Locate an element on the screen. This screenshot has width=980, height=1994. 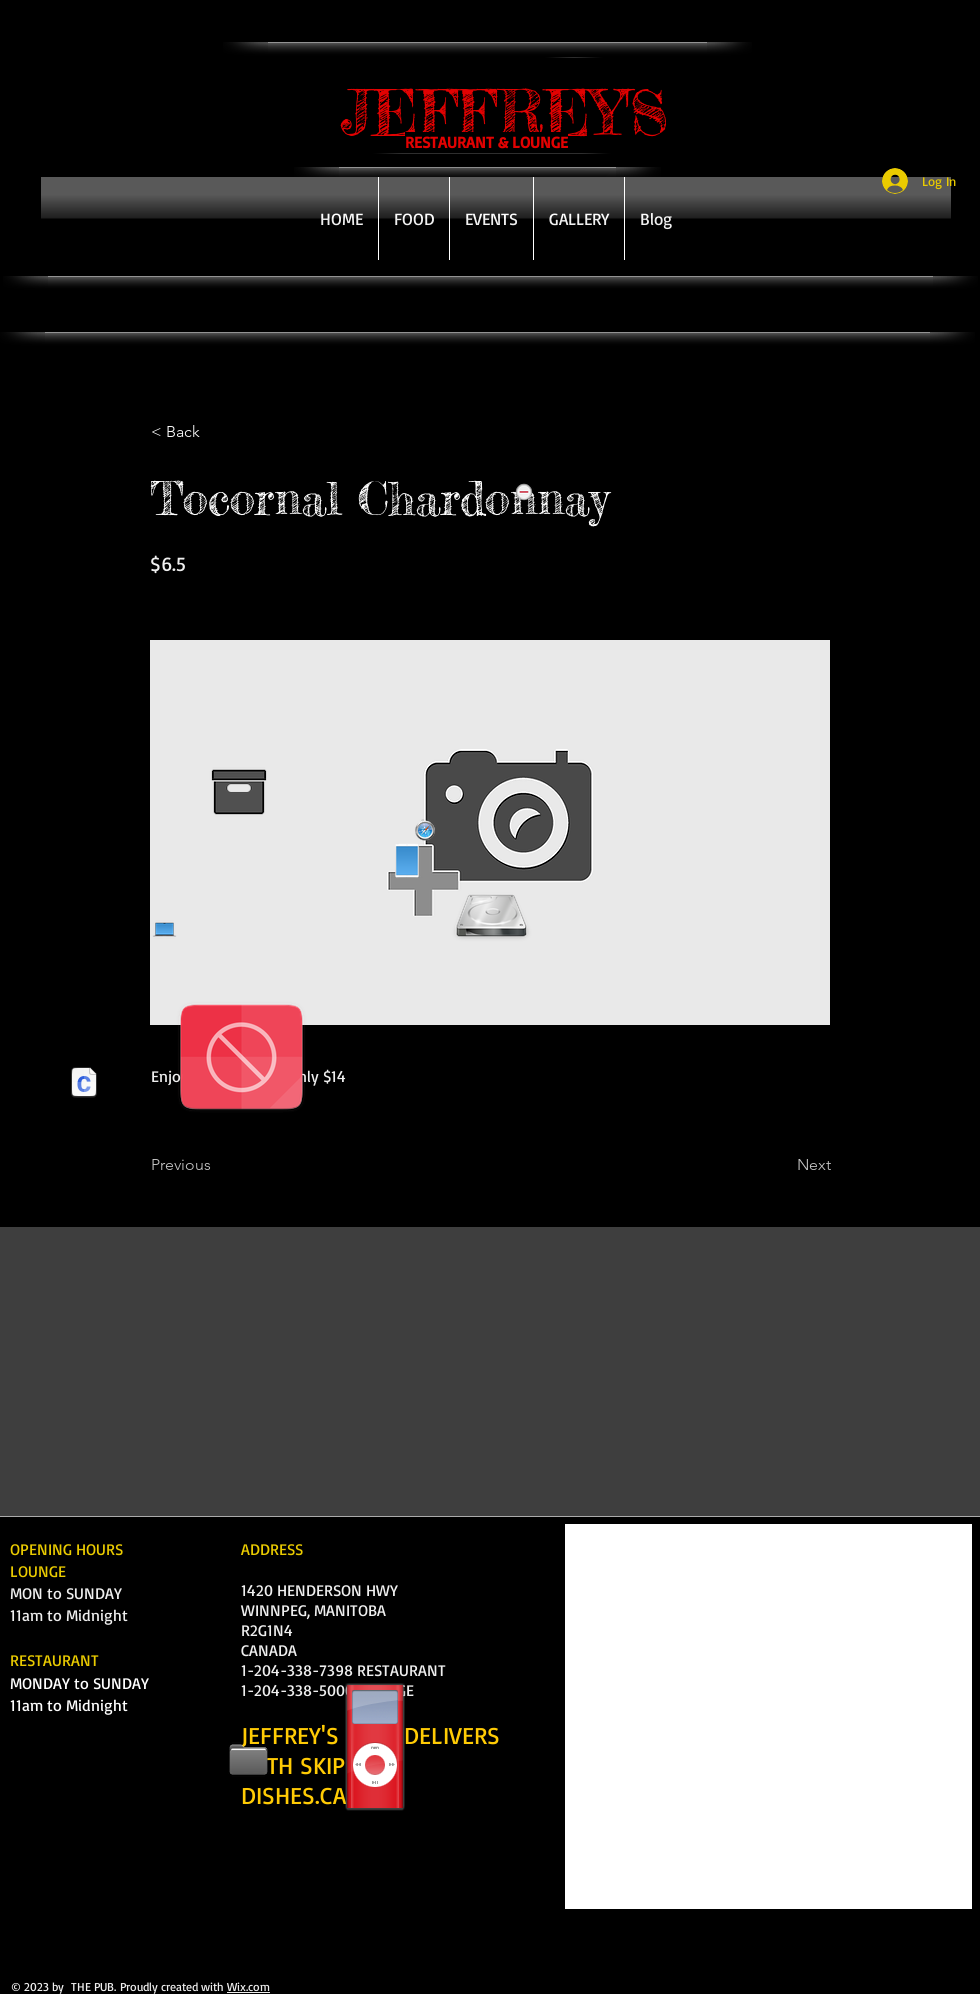
iPad Air with cellular connectivity is located at coordinates (407, 861).